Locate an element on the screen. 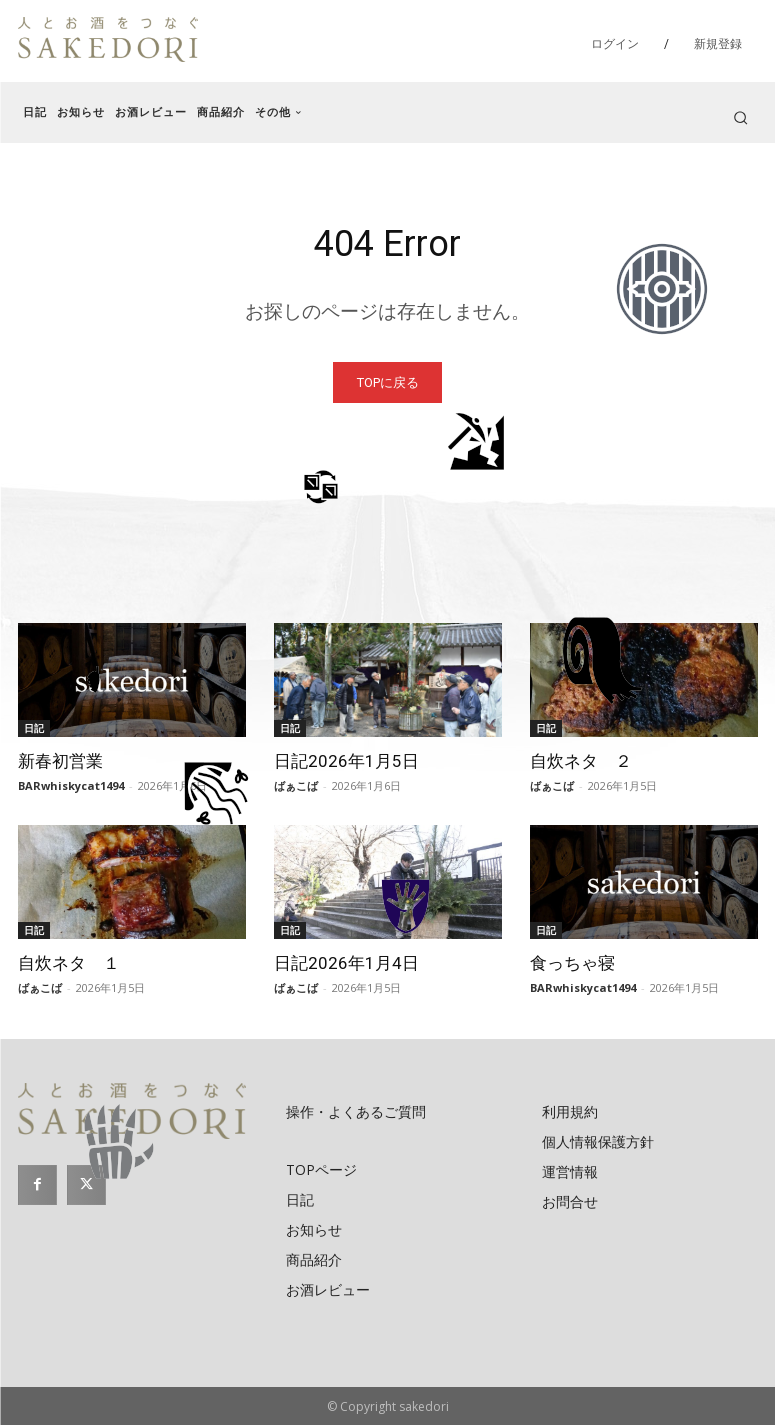  represents Corsica region or Corsican-related content is located at coordinates (93, 679).